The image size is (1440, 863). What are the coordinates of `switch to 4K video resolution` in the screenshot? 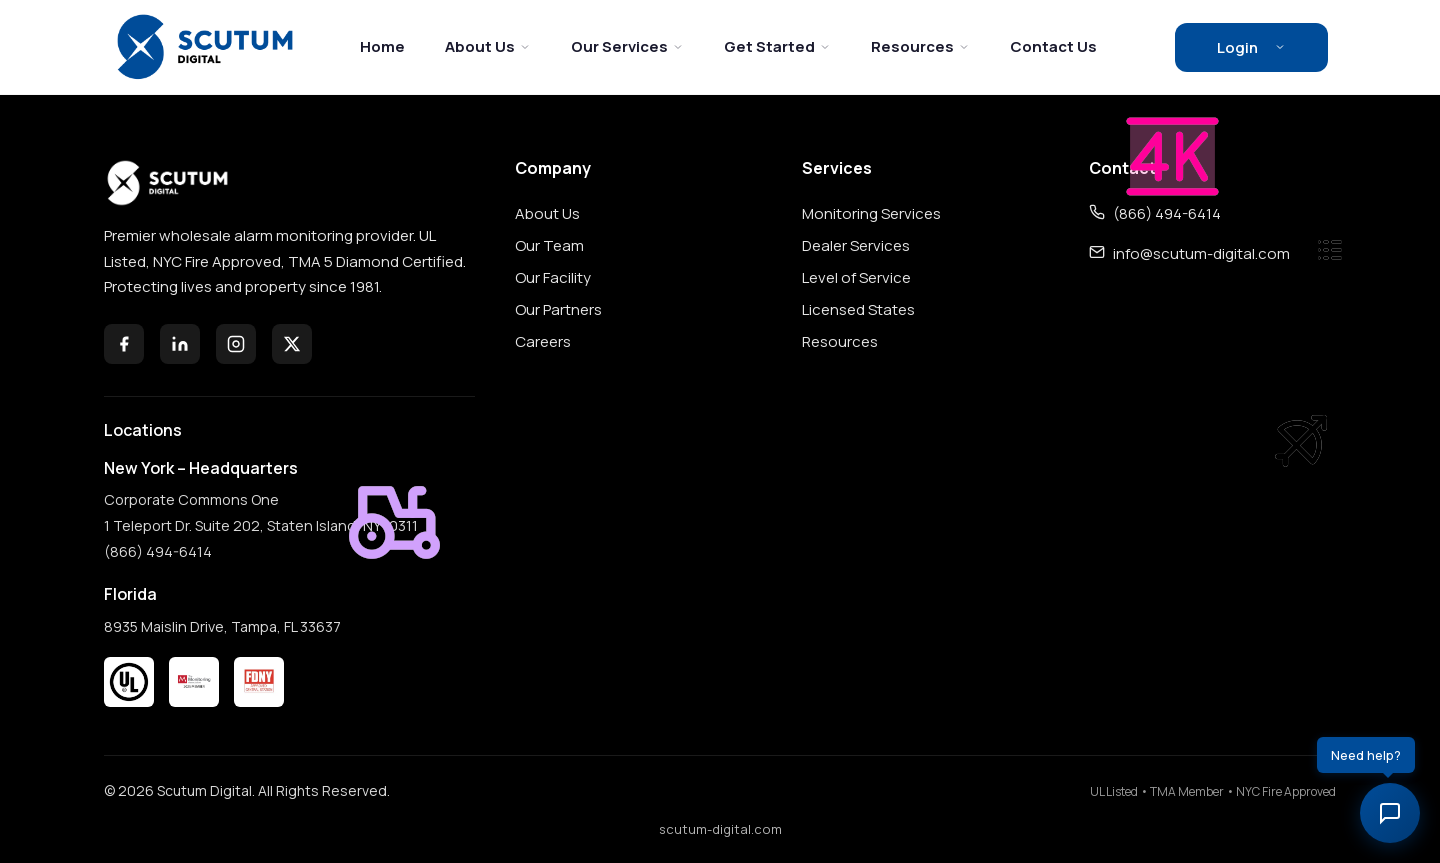 It's located at (1172, 156).